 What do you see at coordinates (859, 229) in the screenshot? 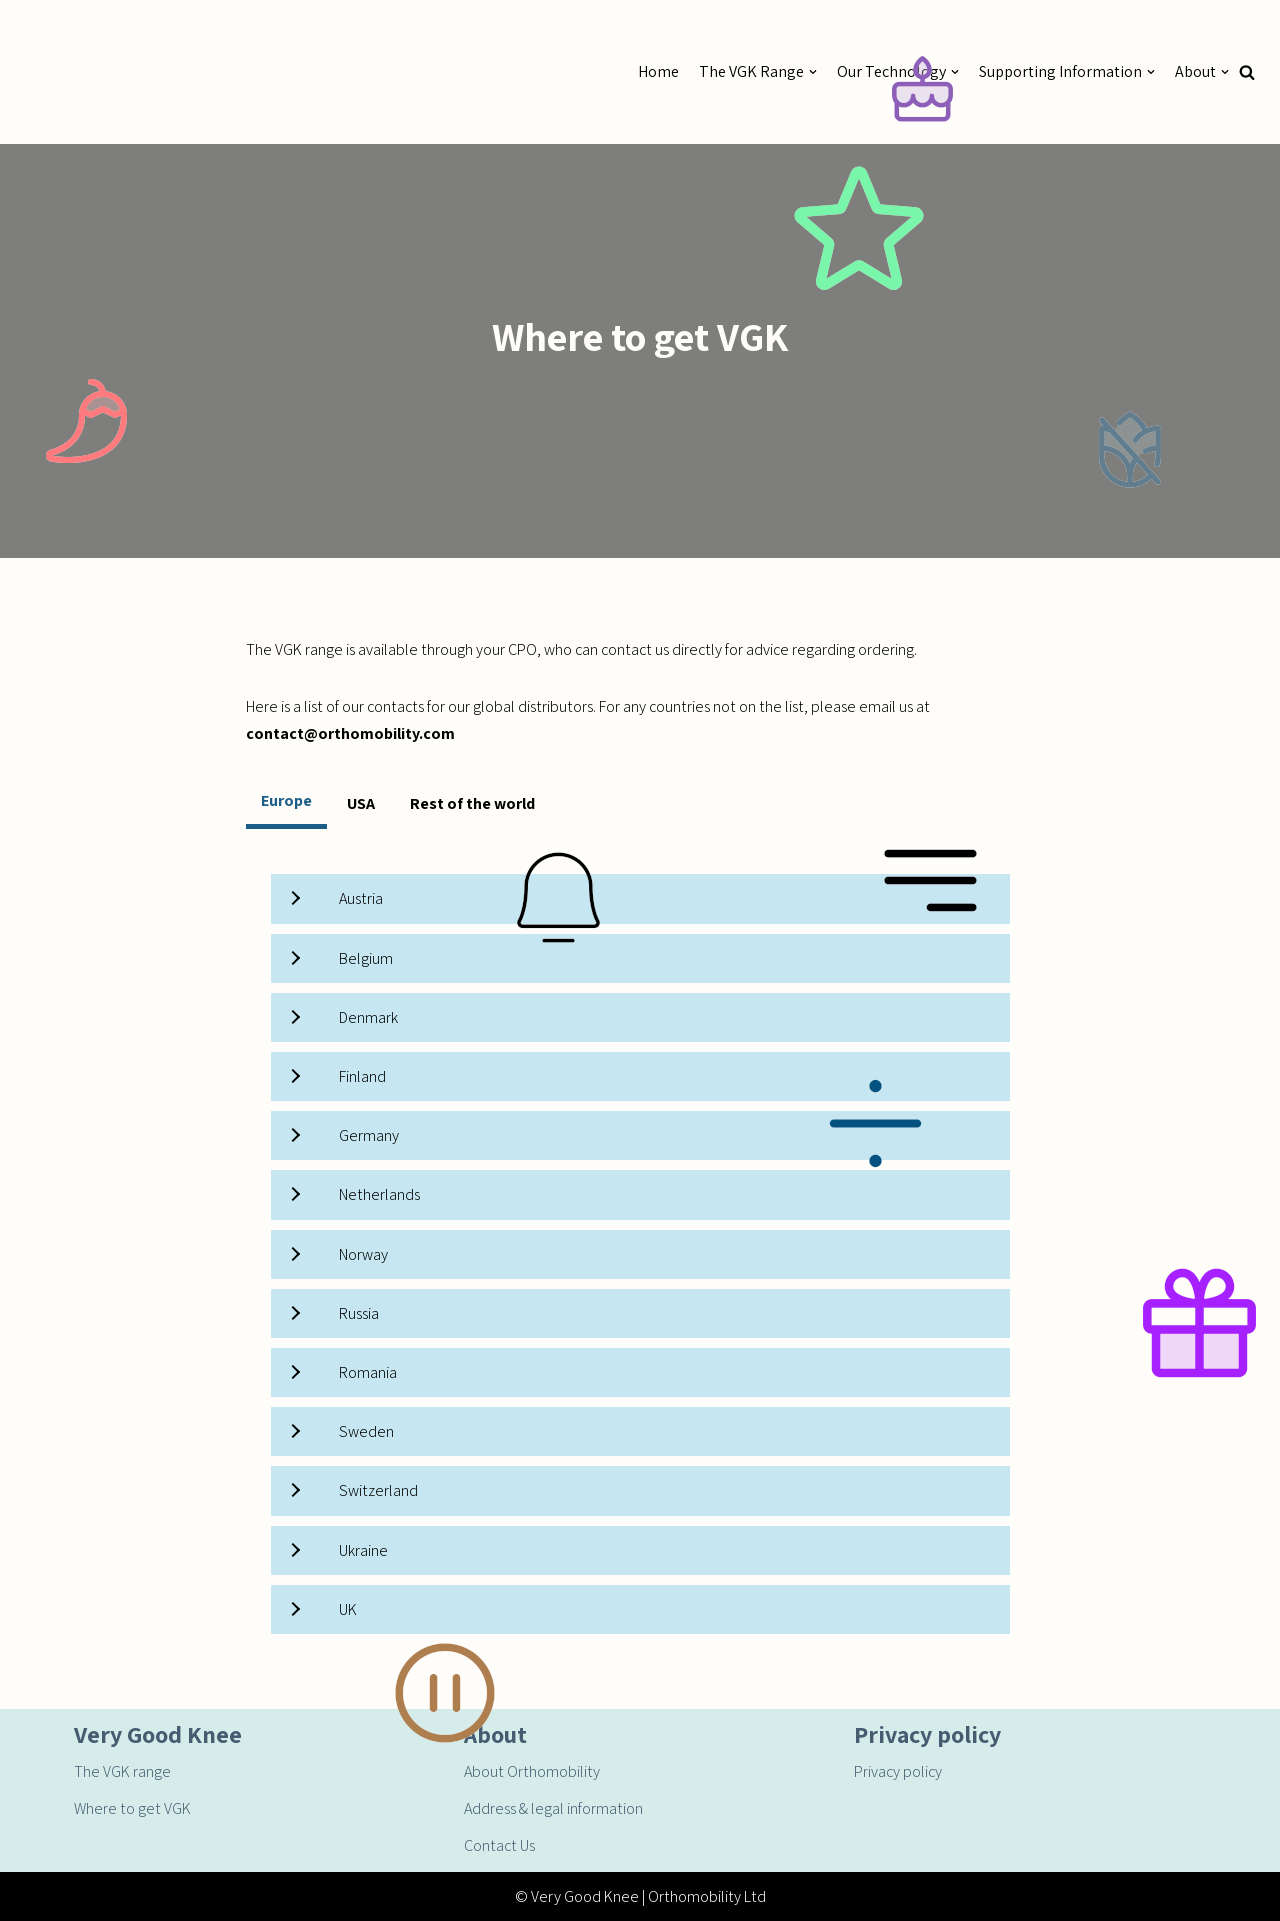
I see `add item to favorites` at bounding box center [859, 229].